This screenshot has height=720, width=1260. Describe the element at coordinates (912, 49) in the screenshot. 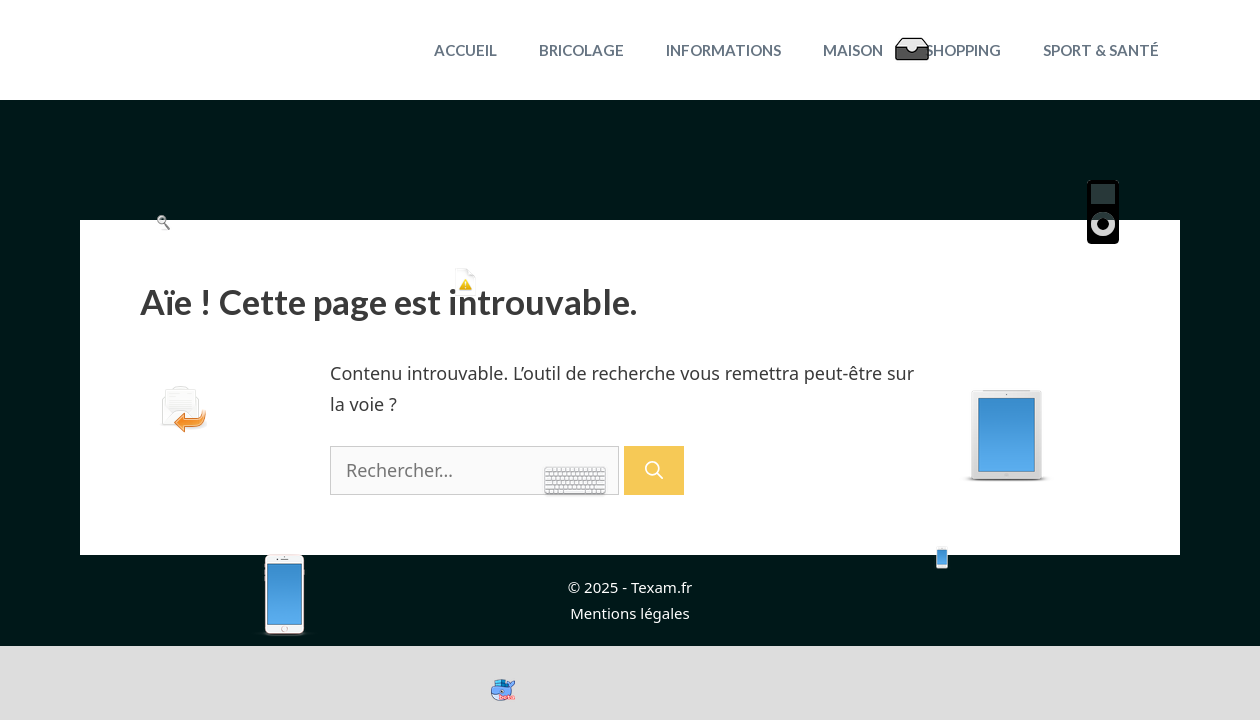

I see `view your inbox messages` at that location.